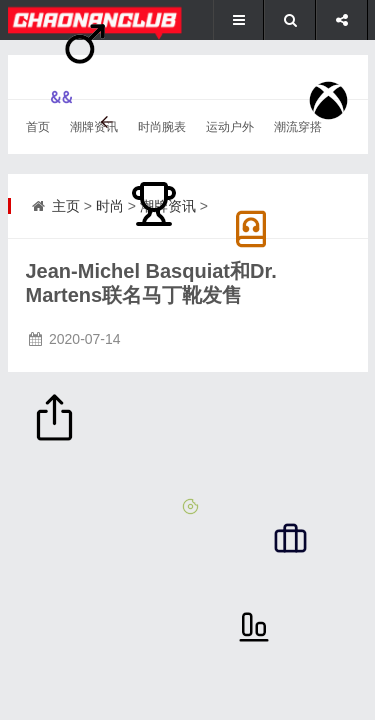 The image size is (375, 720). What do you see at coordinates (154, 204) in the screenshot?
I see `view achievements or awards` at bounding box center [154, 204].